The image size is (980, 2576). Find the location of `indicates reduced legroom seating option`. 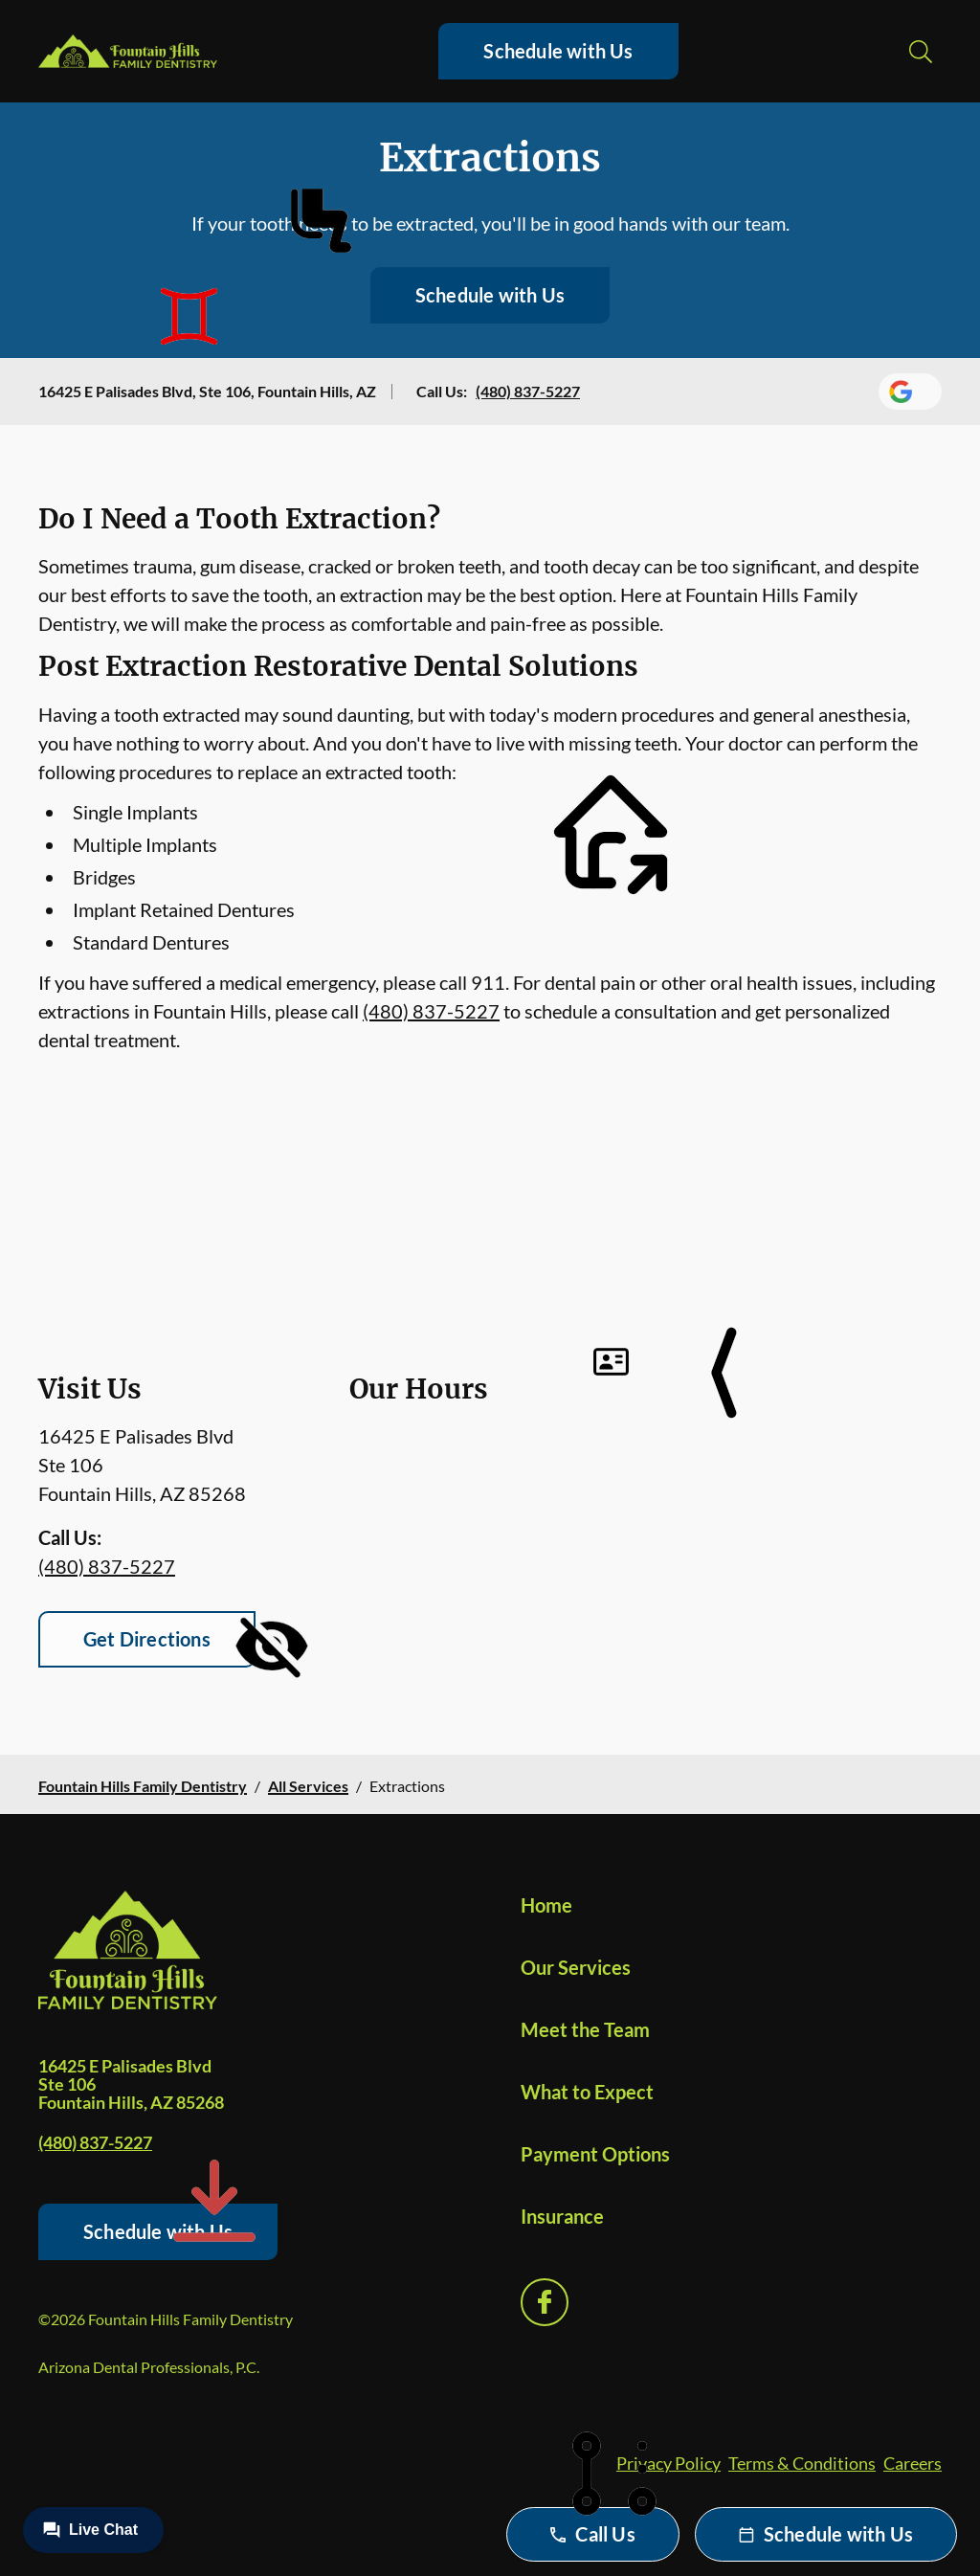

indicates reduced legroom seating option is located at coordinates (323, 220).